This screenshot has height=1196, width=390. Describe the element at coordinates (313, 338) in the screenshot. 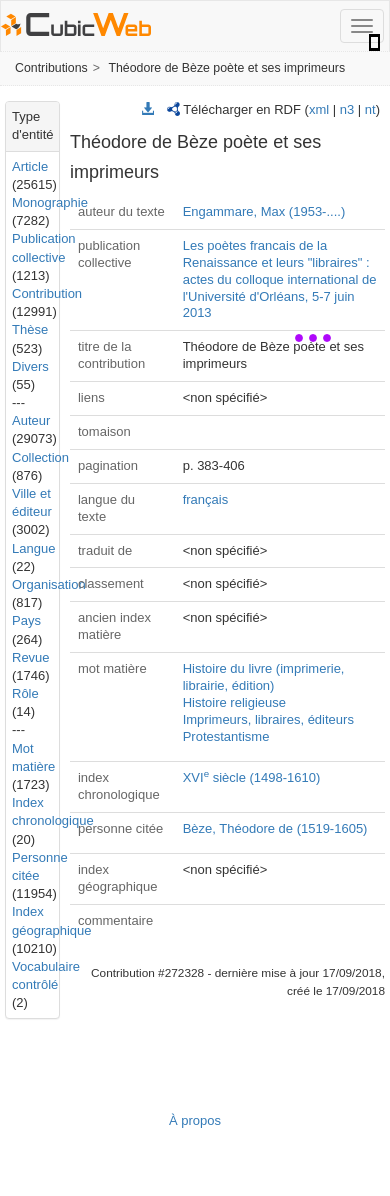

I see `access more options or actions` at that location.